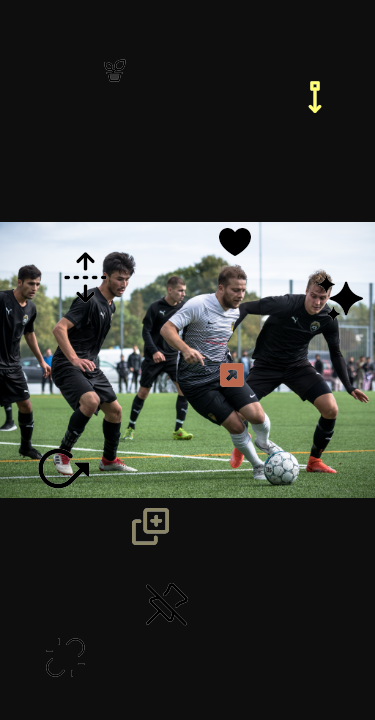 The width and height of the screenshot is (375, 720). I want to click on unlink or disconnect items, so click(65, 657).